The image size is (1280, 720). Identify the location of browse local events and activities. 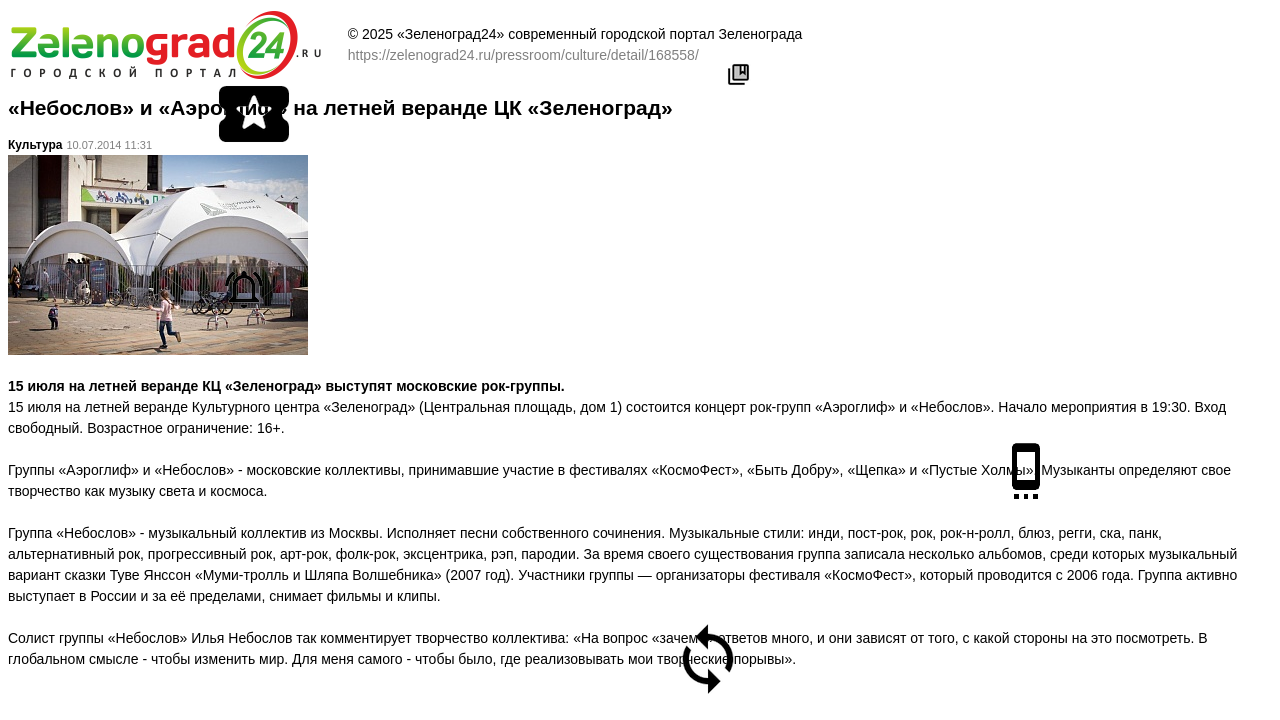
(254, 114).